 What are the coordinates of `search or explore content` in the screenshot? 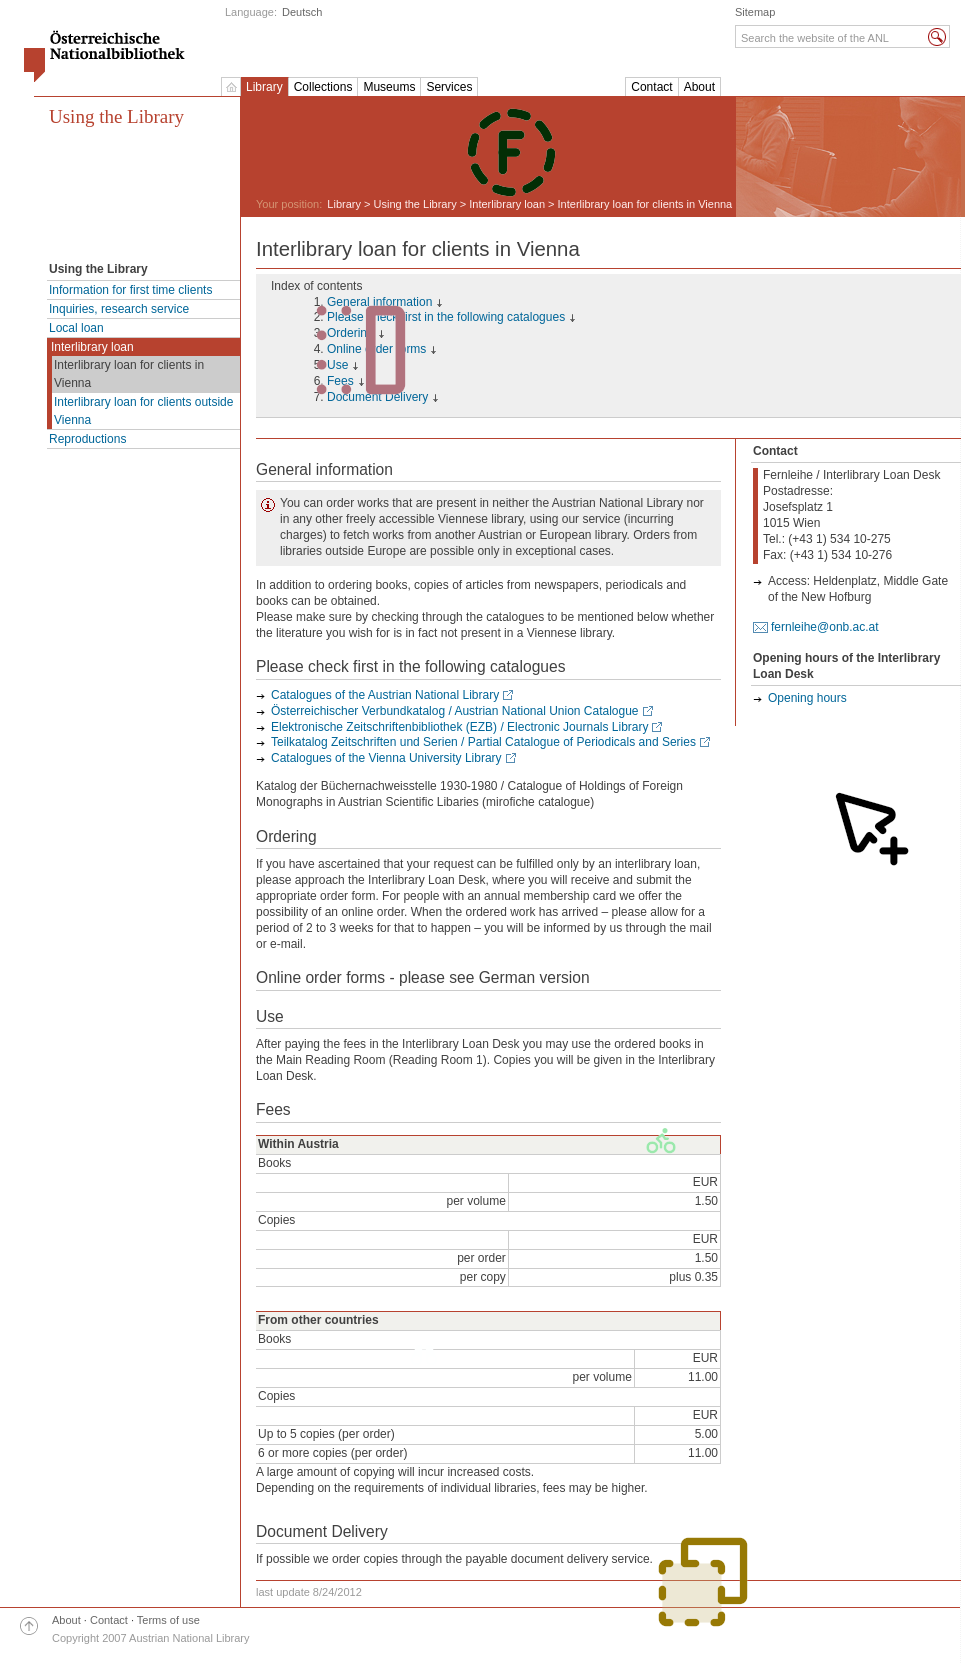 It's located at (424, 1355).